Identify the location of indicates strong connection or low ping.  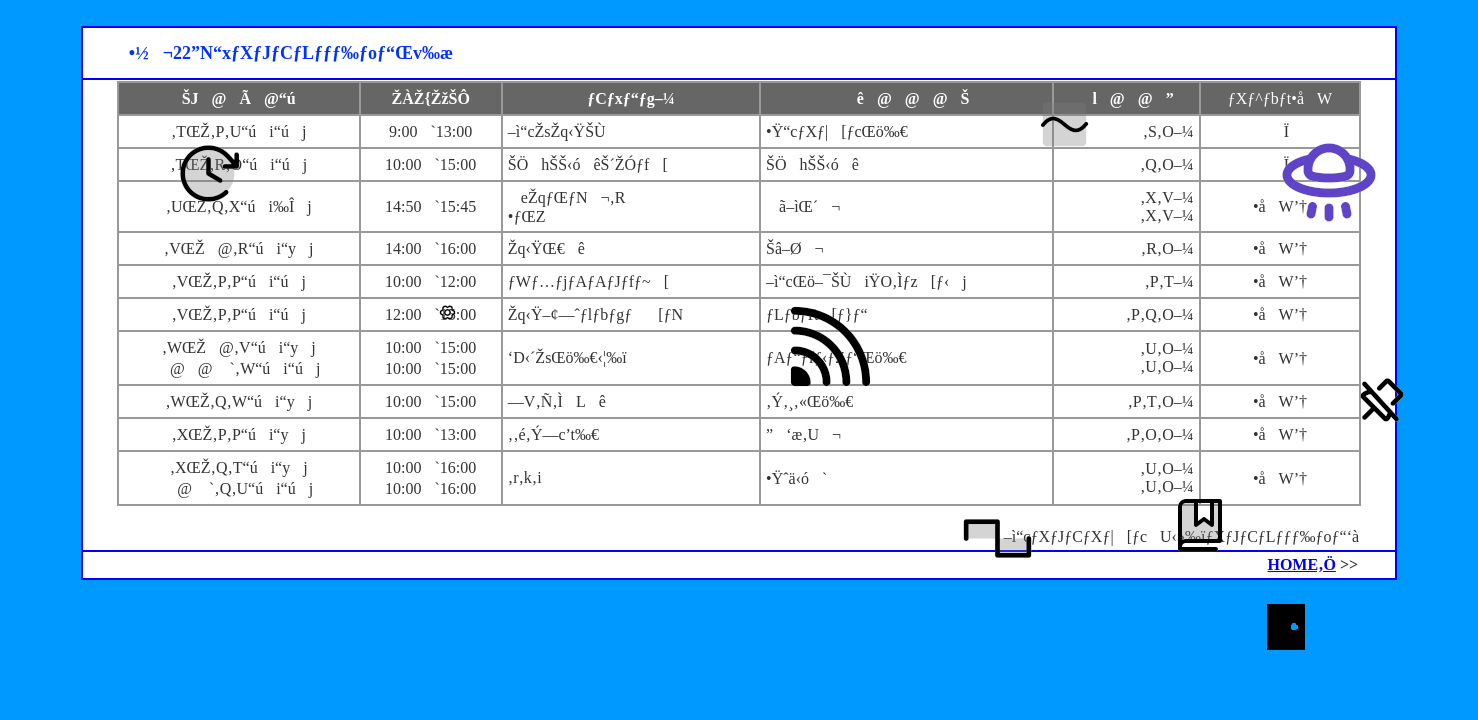
(830, 346).